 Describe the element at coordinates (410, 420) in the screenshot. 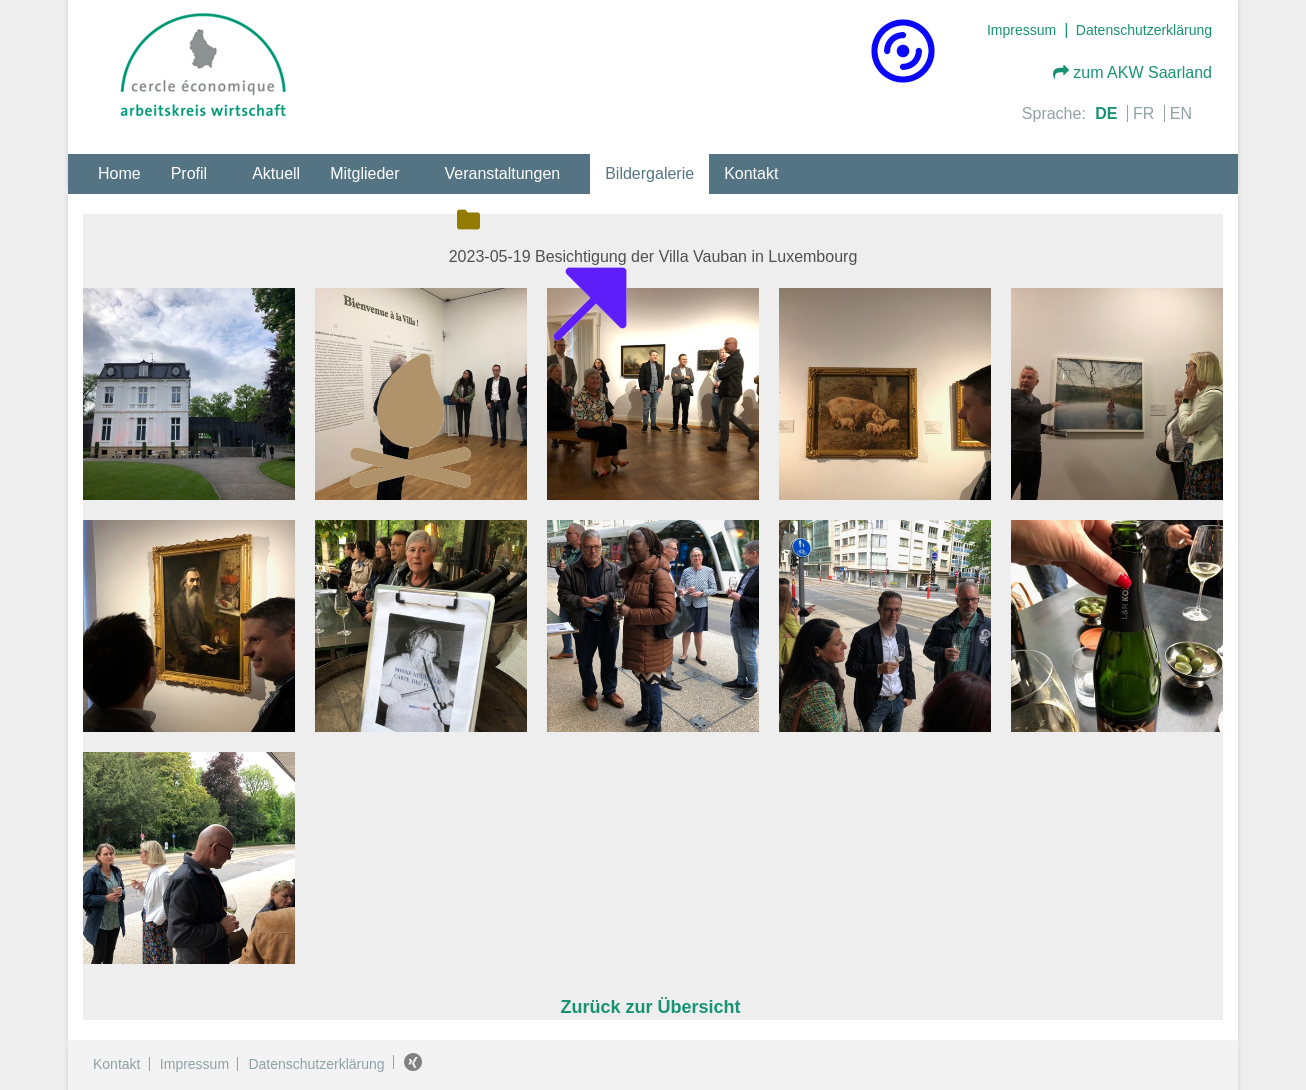

I see `access camping or outdoor activity features` at that location.